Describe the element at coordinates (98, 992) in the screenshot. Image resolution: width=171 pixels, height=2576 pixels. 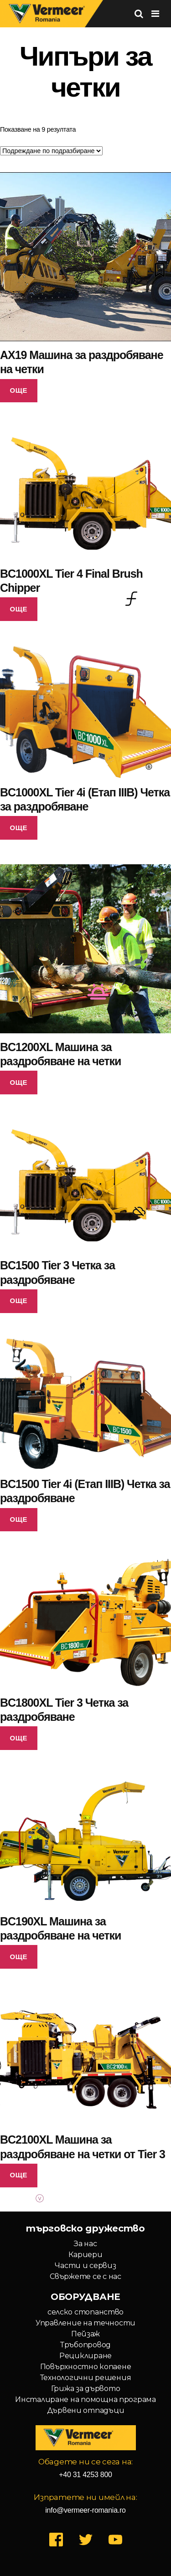
I see `sunrise or sunset indicator` at that location.